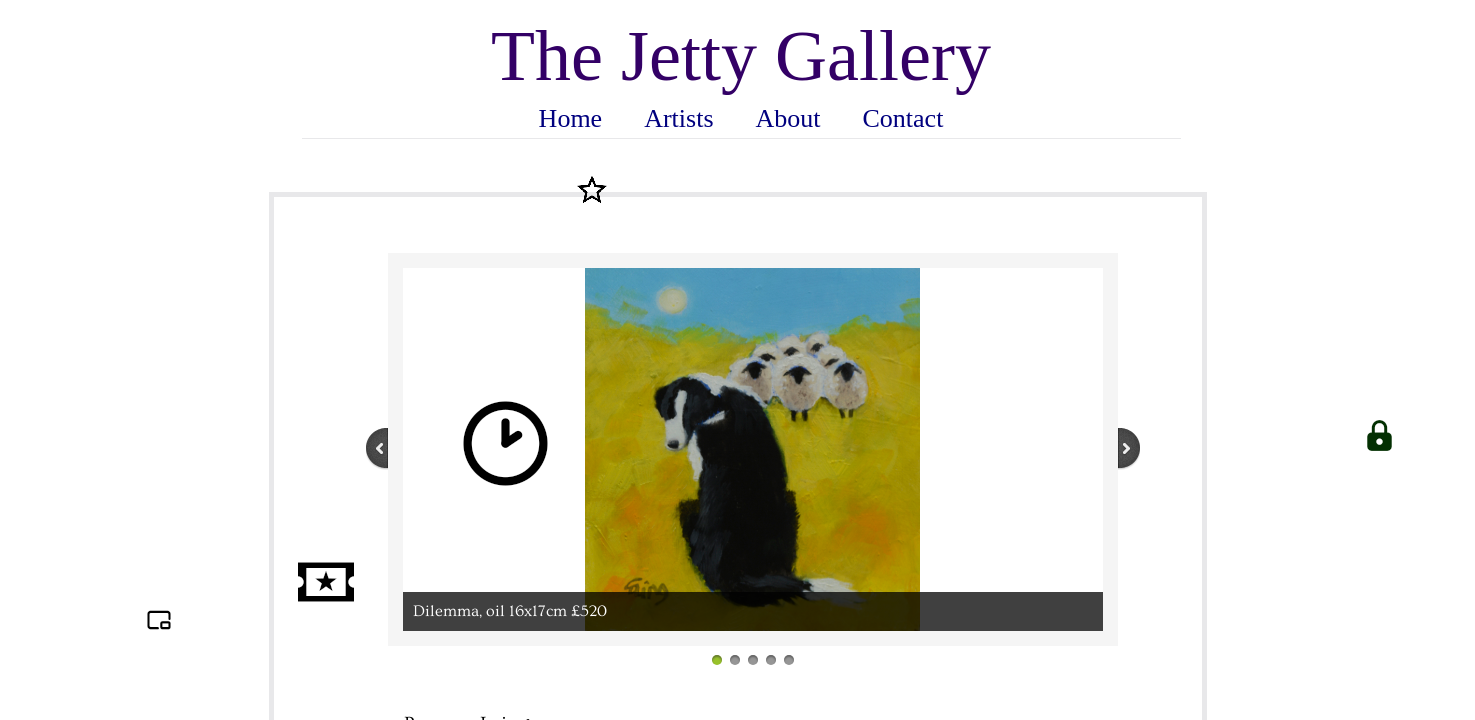 The height and width of the screenshot is (720, 1475). I want to click on view your tickets or passes, so click(326, 582).